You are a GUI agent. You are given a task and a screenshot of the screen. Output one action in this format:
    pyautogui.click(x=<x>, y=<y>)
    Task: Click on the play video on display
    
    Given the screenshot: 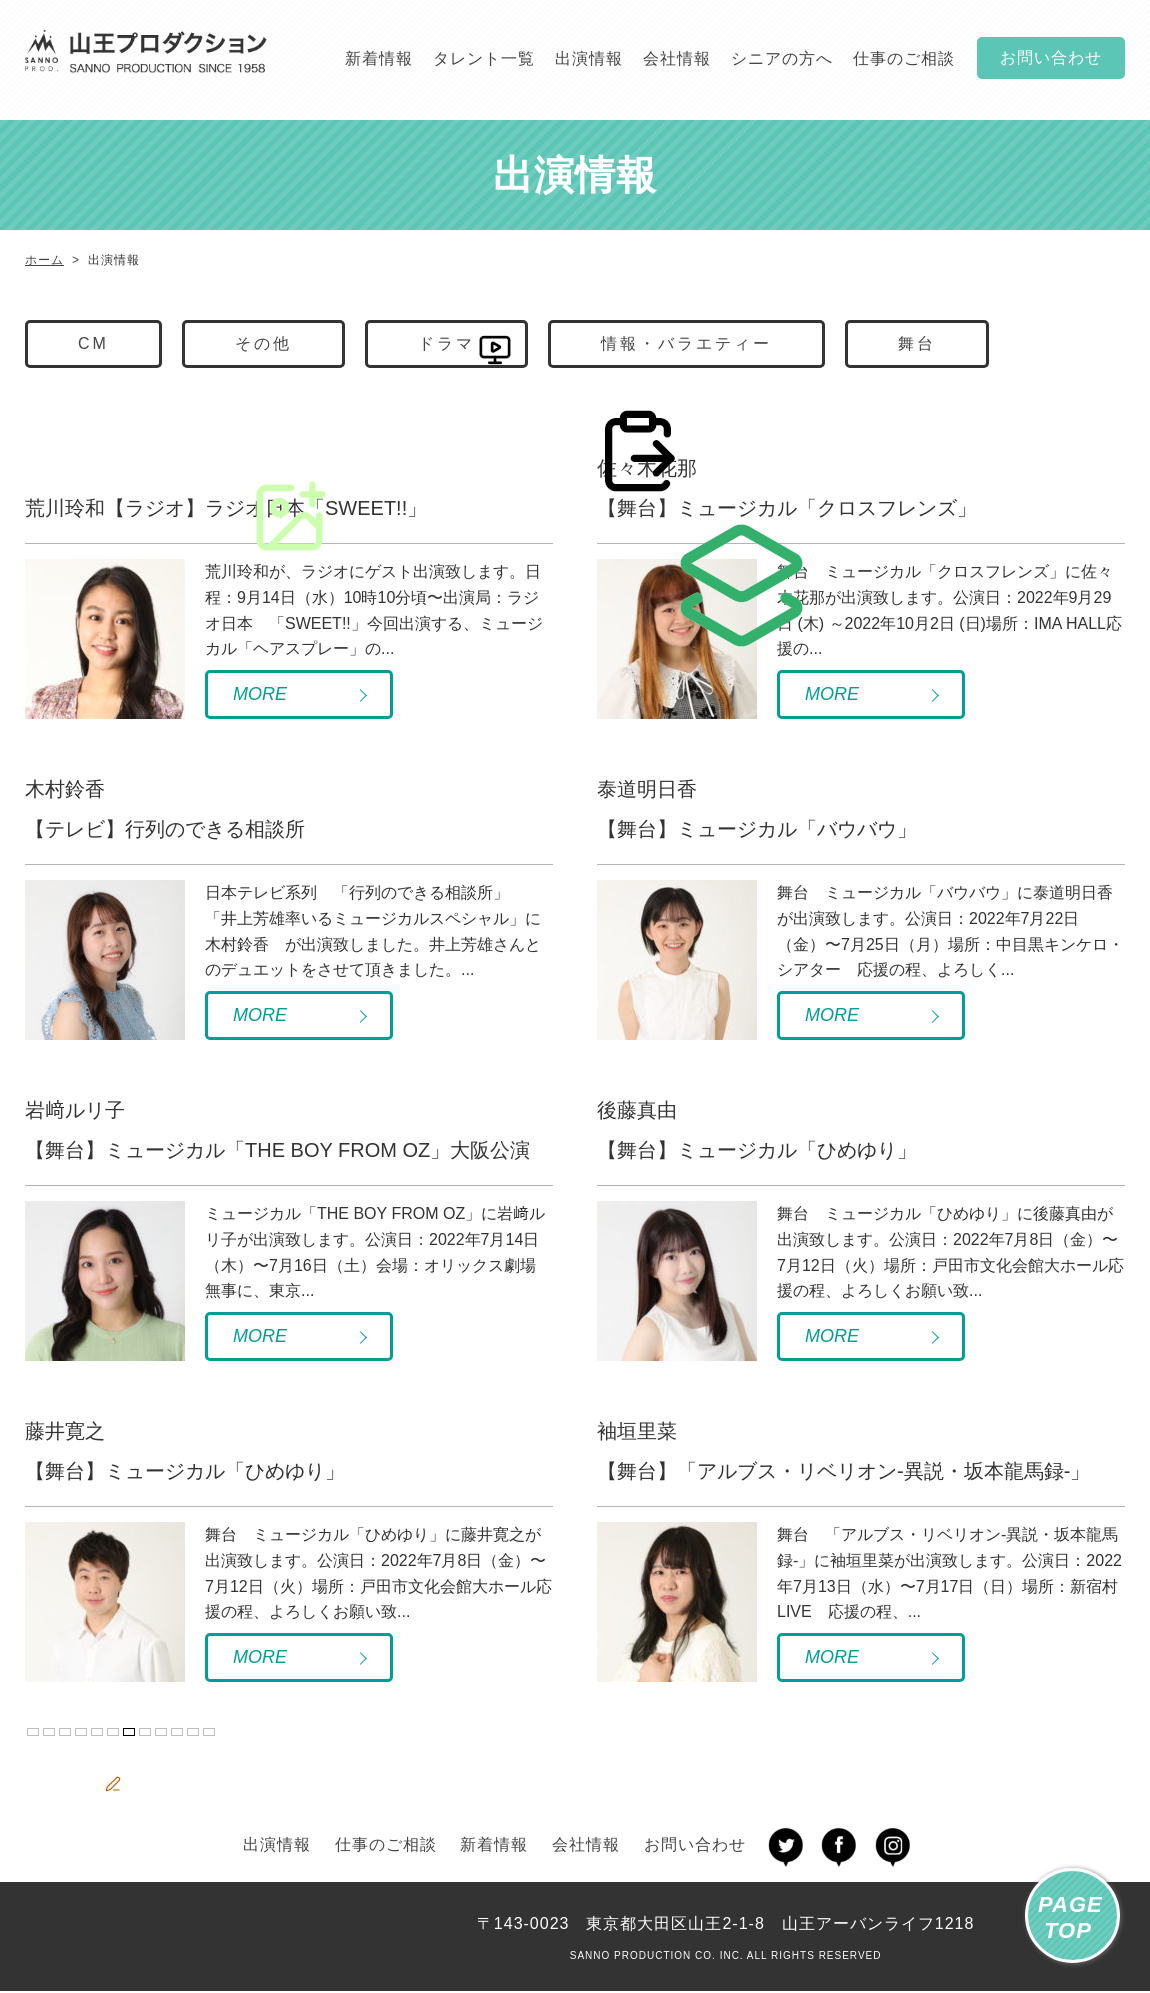 What is the action you would take?
    pyautogui.click(x=495, y=350)
    